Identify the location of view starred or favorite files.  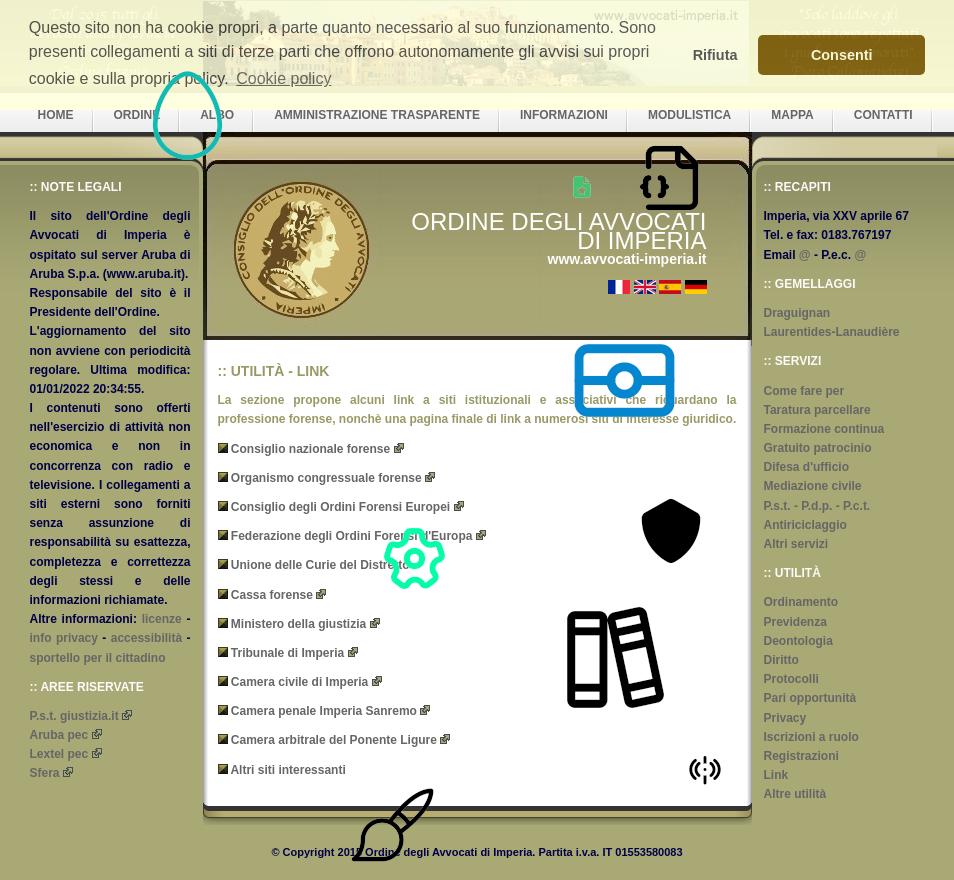
(582, 187).